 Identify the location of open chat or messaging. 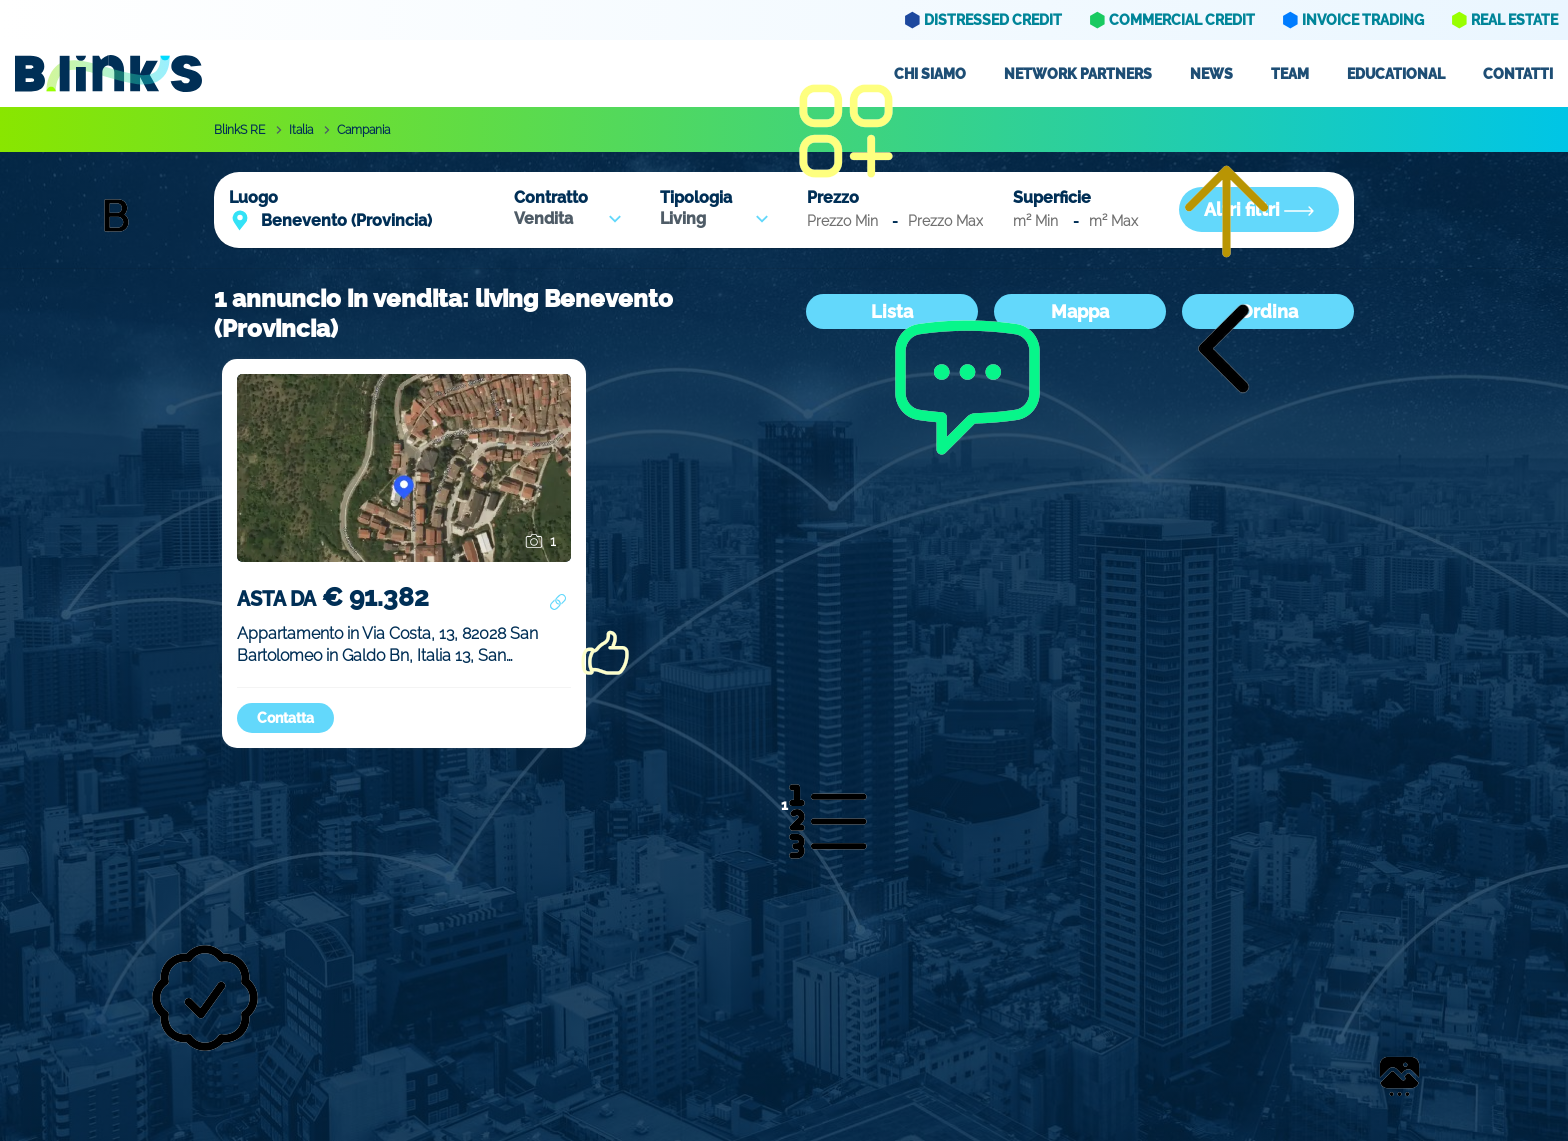
(967, 387).